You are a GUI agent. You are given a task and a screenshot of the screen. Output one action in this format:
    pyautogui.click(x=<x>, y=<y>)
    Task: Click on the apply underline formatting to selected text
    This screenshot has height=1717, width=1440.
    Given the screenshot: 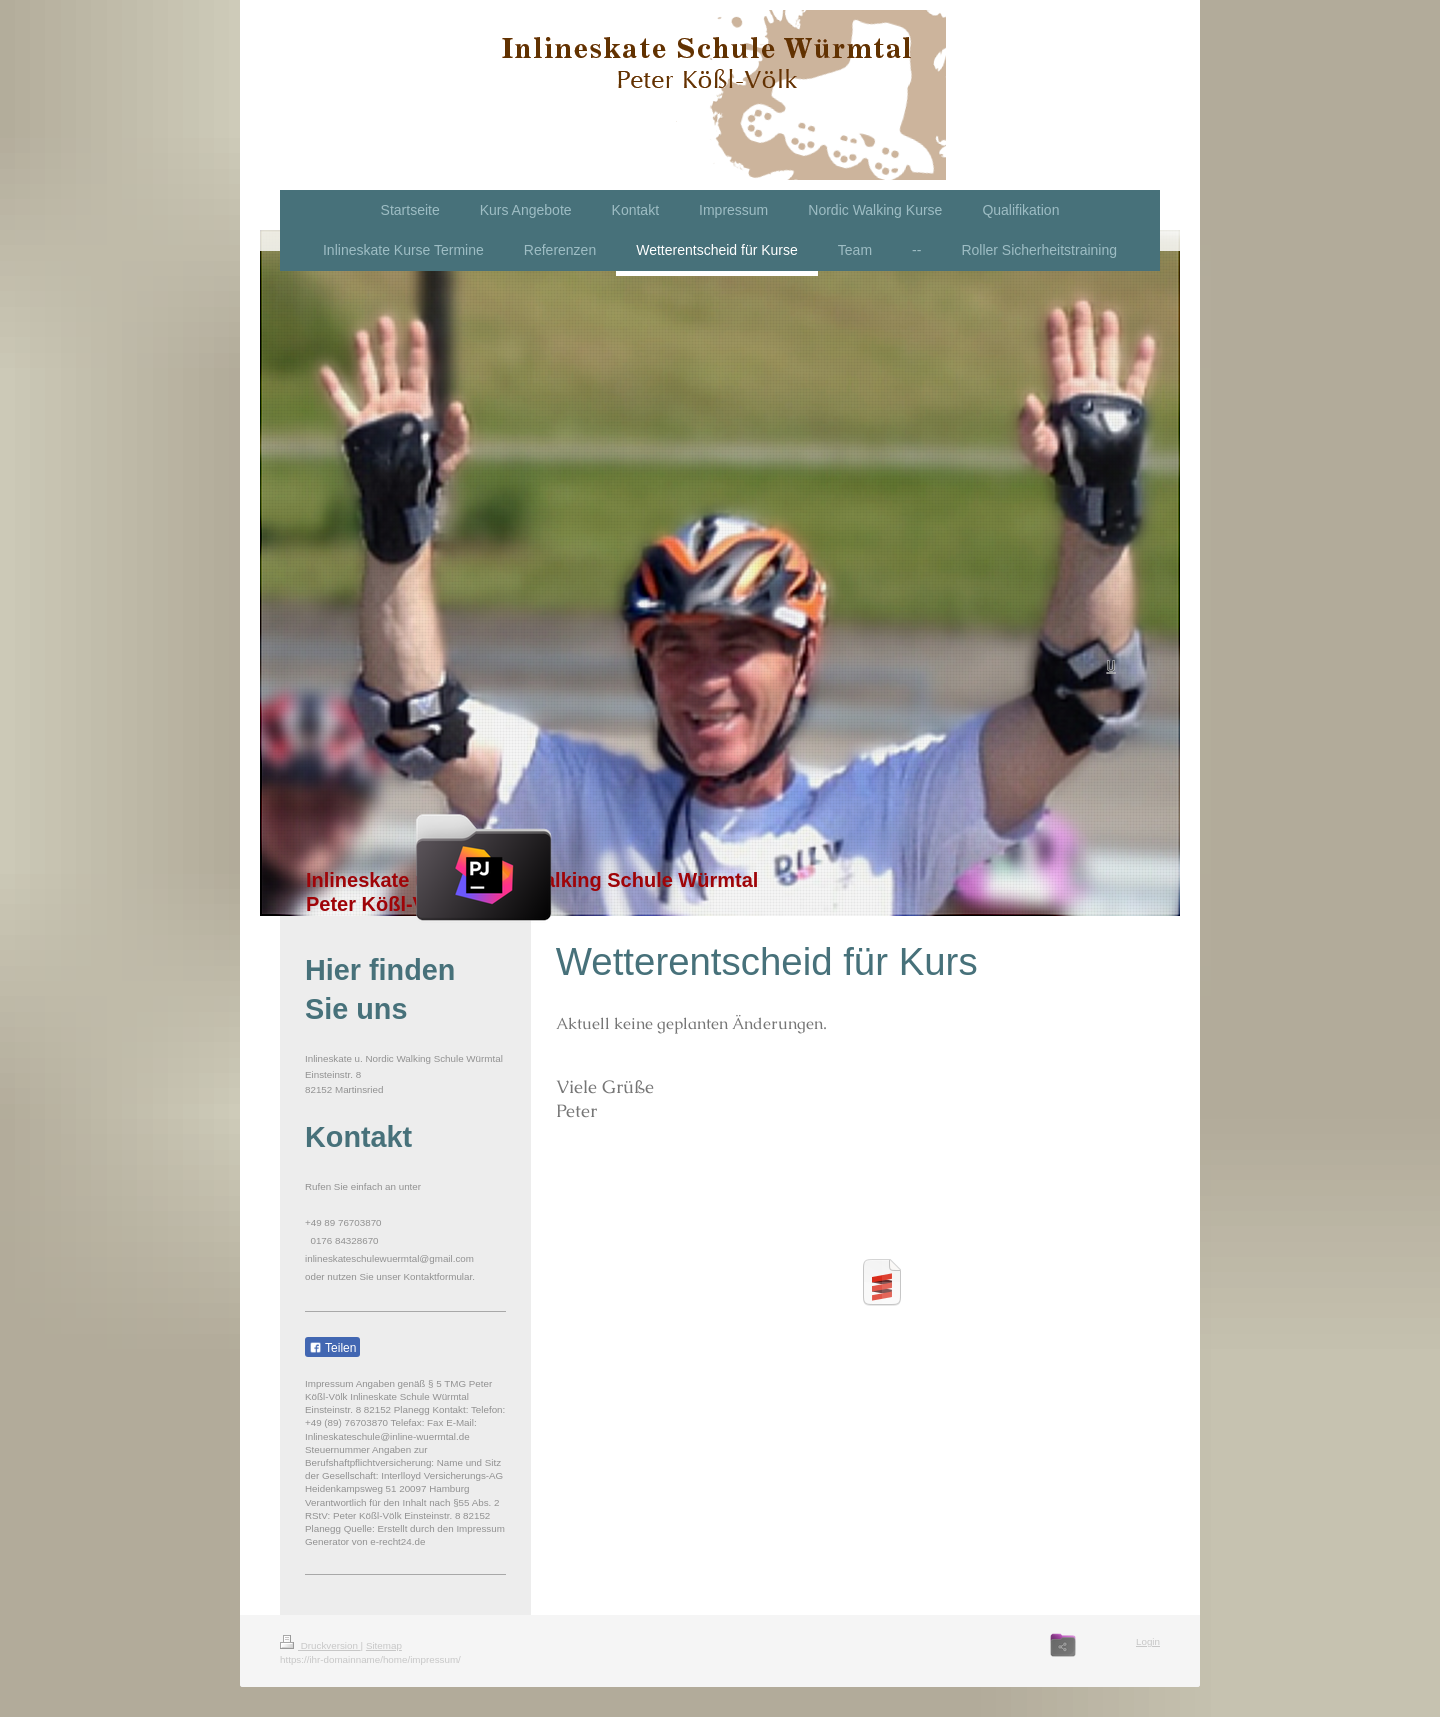 What is the action you would take?
    pyautogui.click(x=1111, y=667)
    